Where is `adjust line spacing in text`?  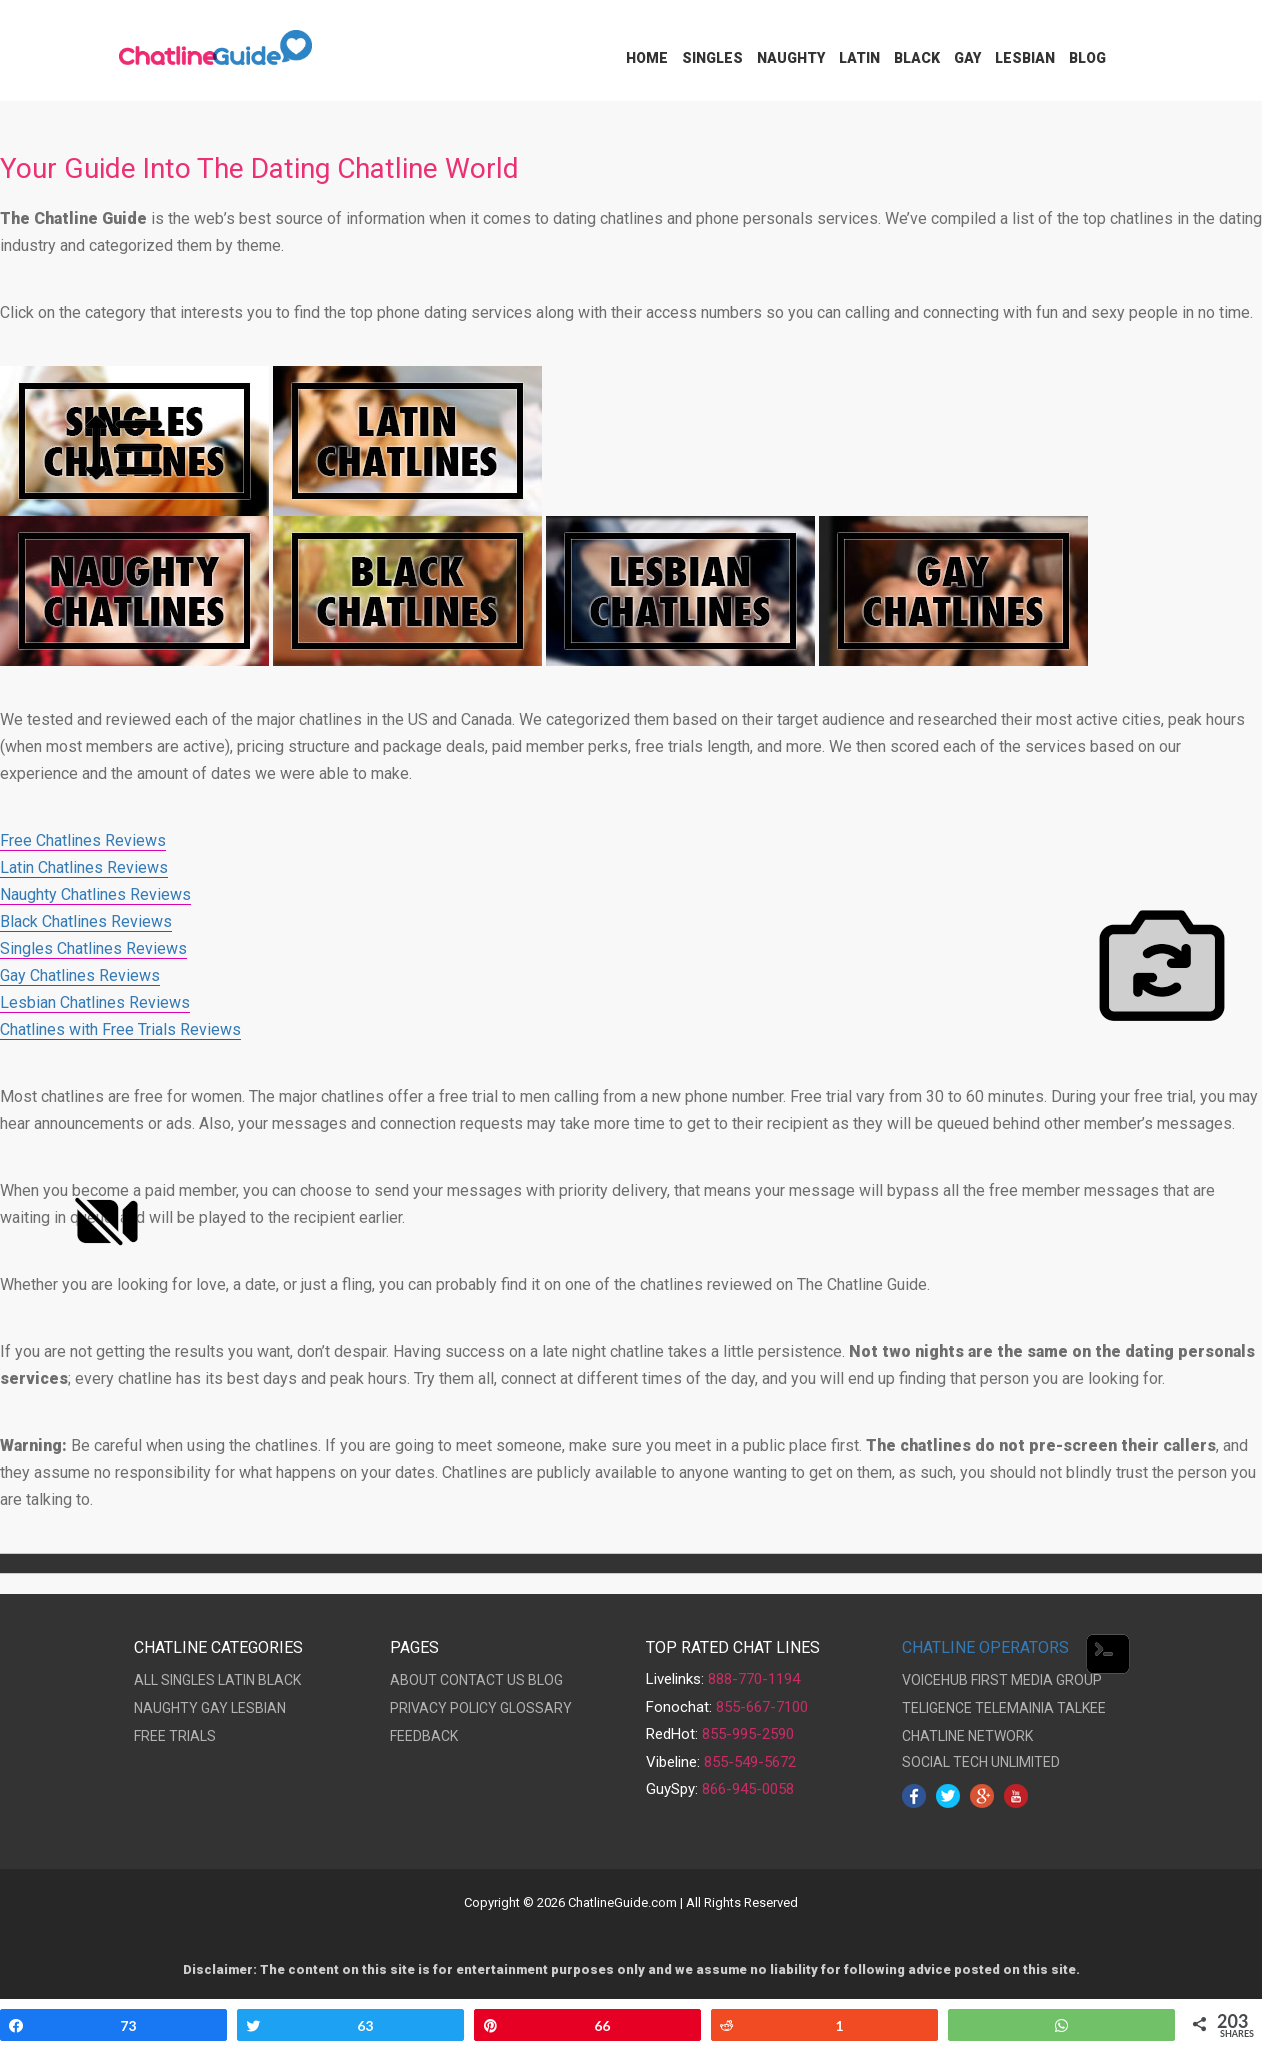
adjust line spacing in text is located at coordinates (123, 447).